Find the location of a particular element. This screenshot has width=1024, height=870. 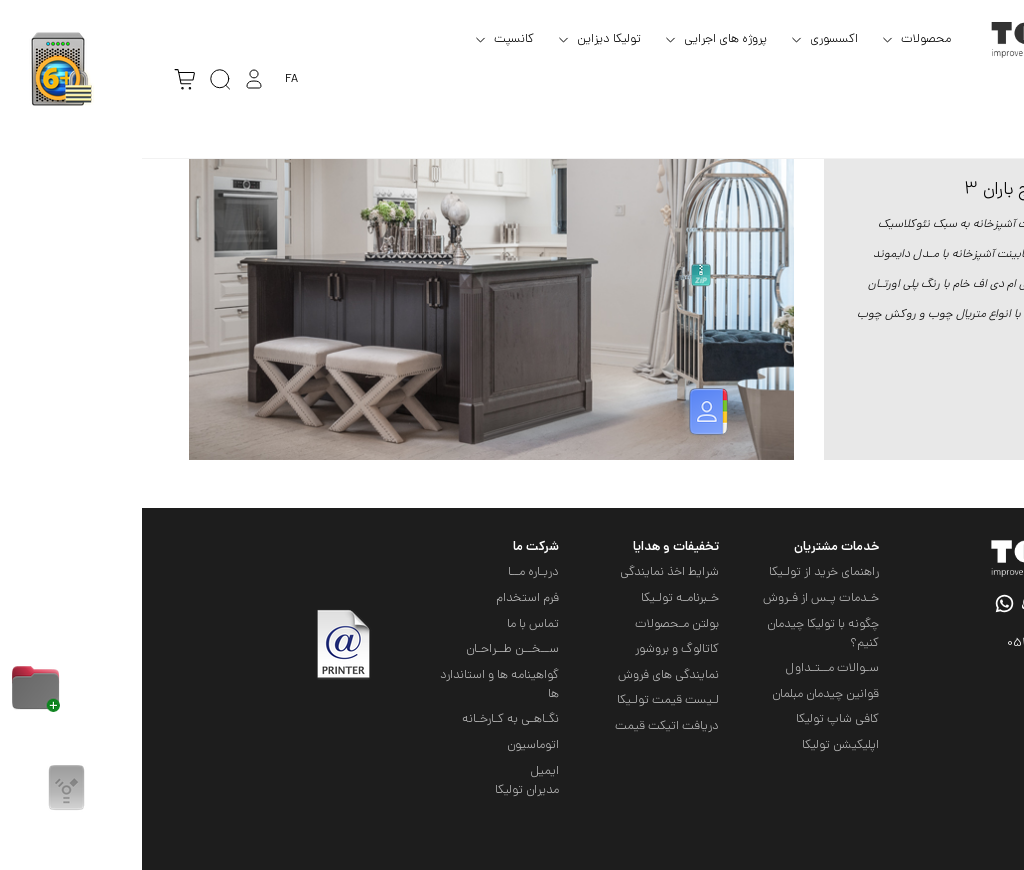

locked RAID 6+ storage volume is located at coordinates (58, 69).